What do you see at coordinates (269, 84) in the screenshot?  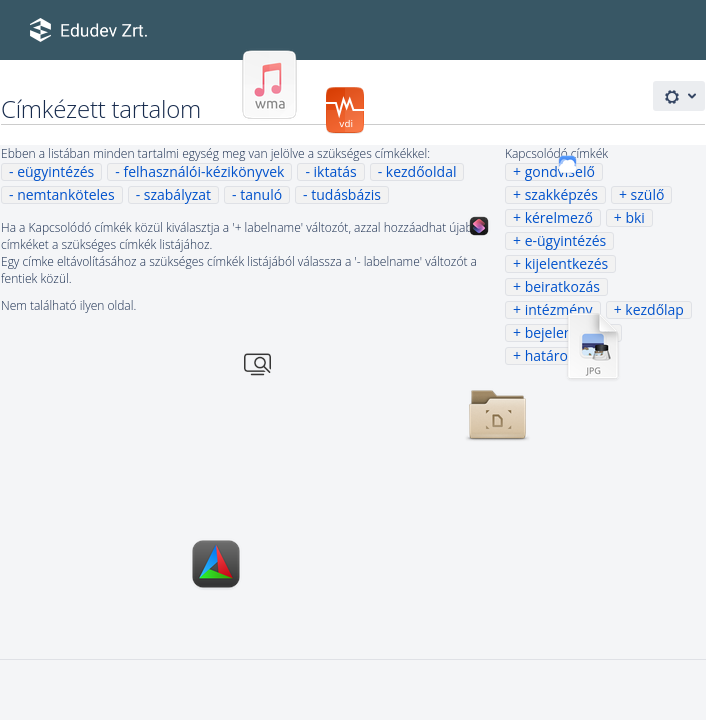 I see `a windows media audio file` at bounding box center [269, 84].